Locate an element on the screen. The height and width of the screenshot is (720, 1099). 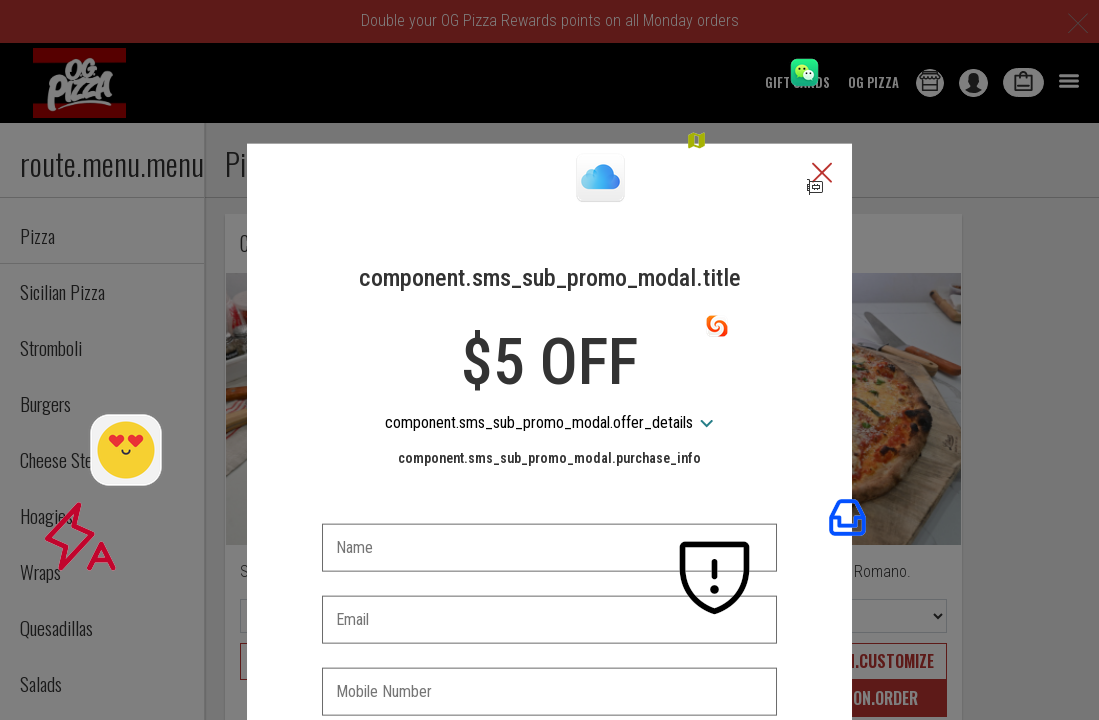
toggle auto-flash mode for camera is located at coordinates (79, 539).